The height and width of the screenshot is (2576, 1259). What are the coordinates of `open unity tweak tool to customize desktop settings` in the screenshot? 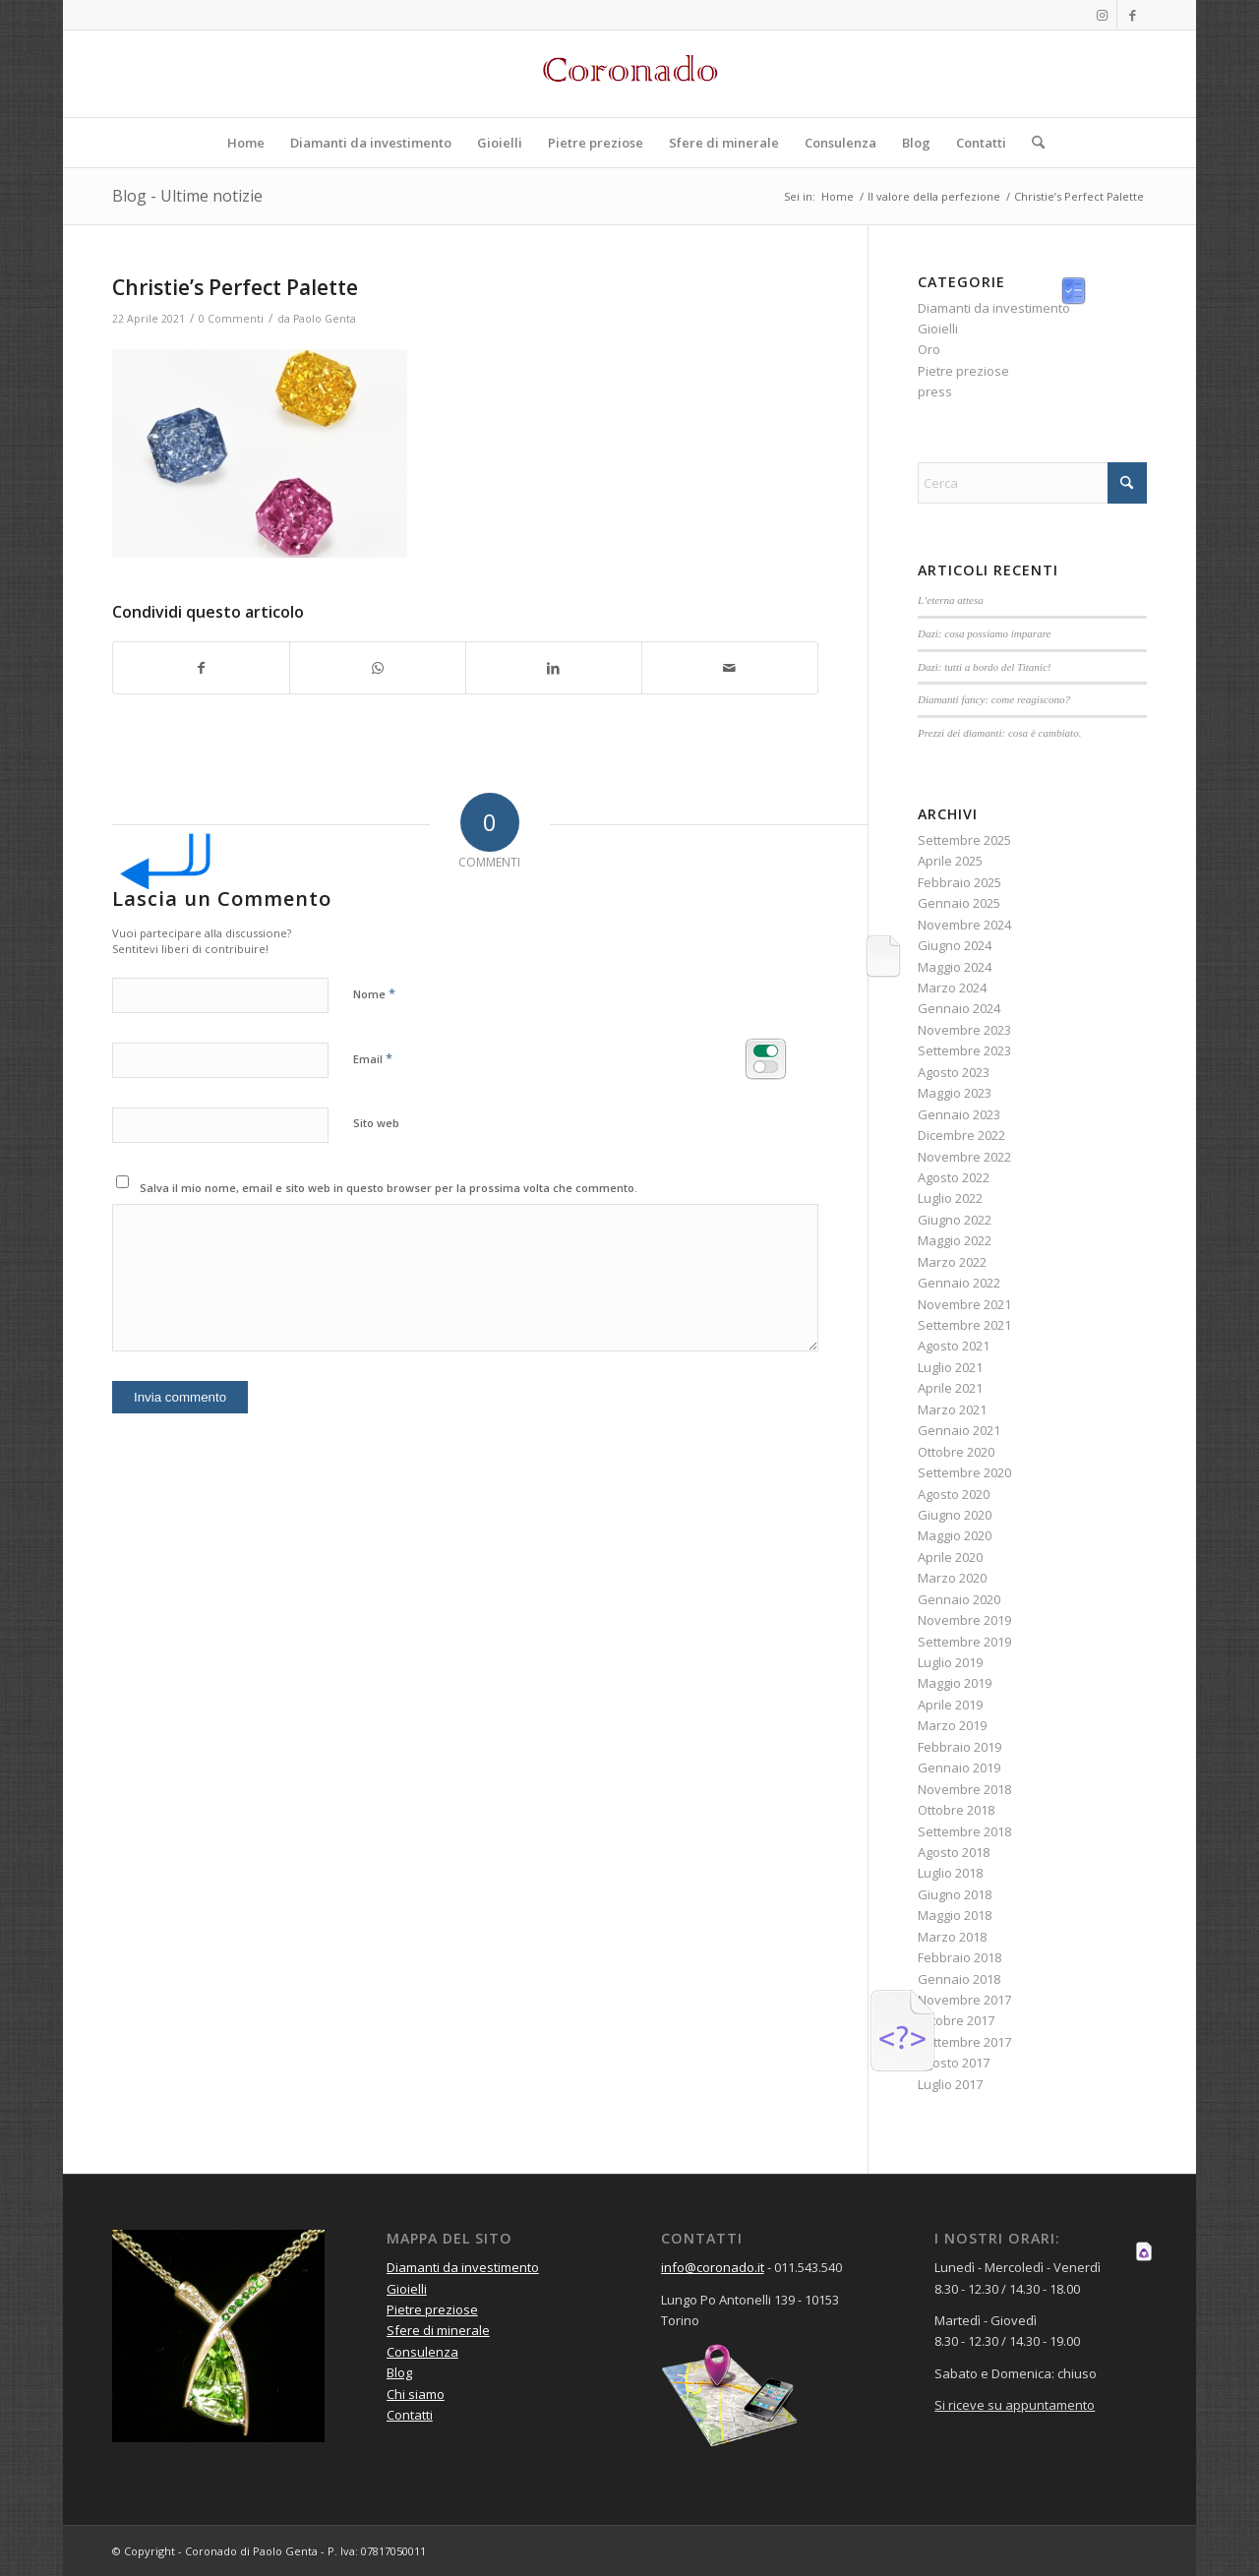 It's located at (765, 1058).